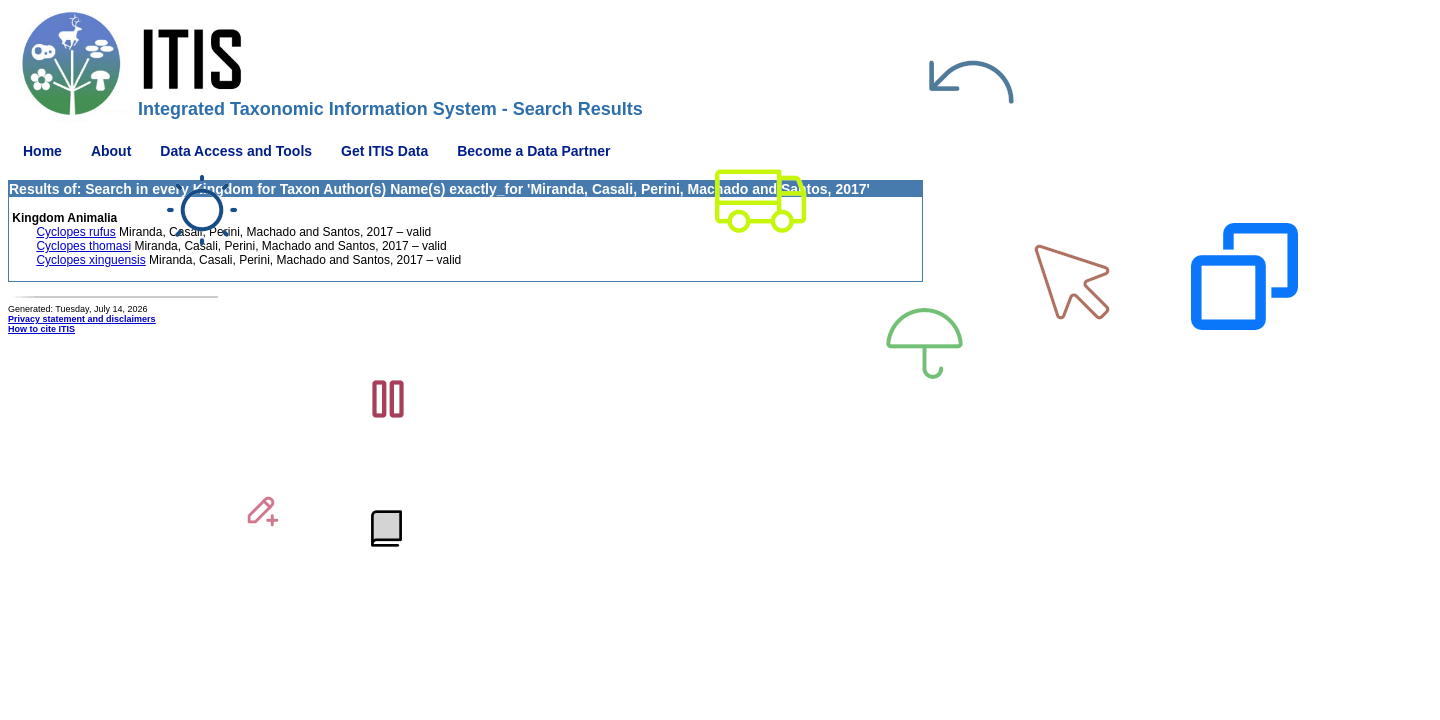 The width and height of the screenshot is (1440, 720). Describe the element at coordinates (757, 196) in the screenshot. I see `track your delivery status` at that location.